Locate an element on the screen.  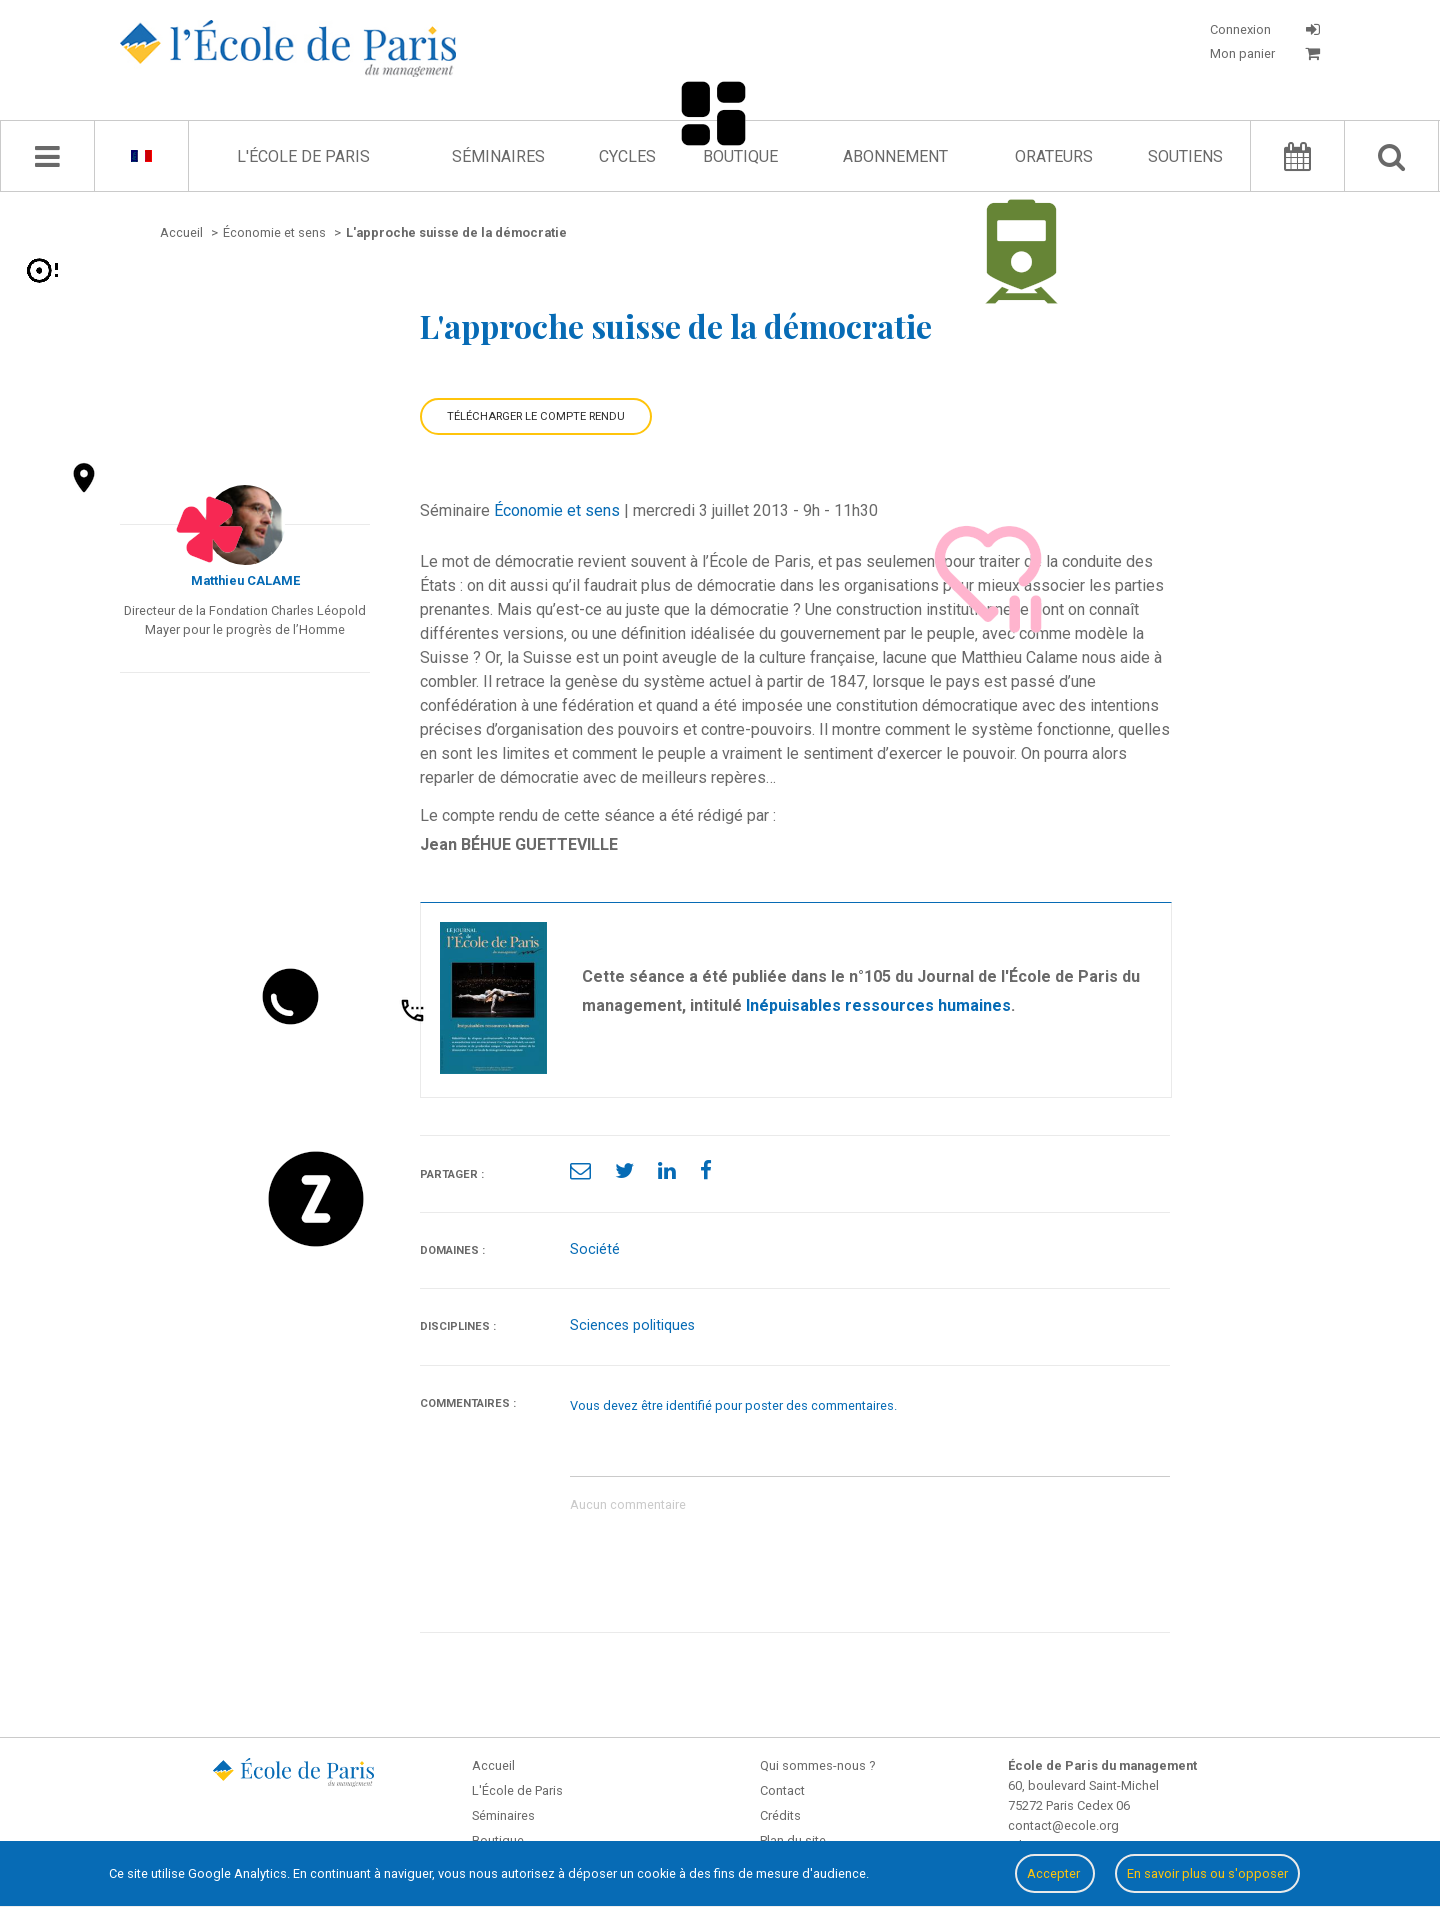
open dashboard view is located at coordinates (713, 113).